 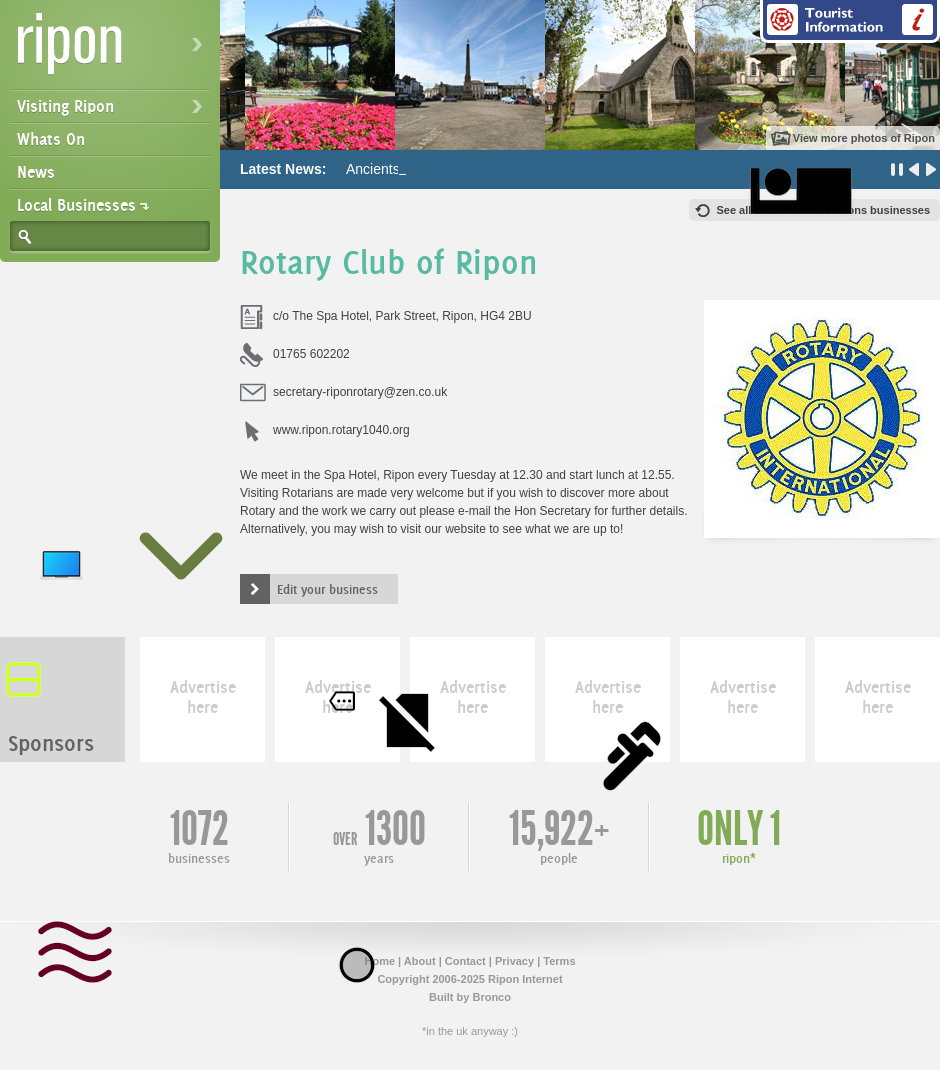 I want to click on access plumbing services or information, so click(x=632, y=756).